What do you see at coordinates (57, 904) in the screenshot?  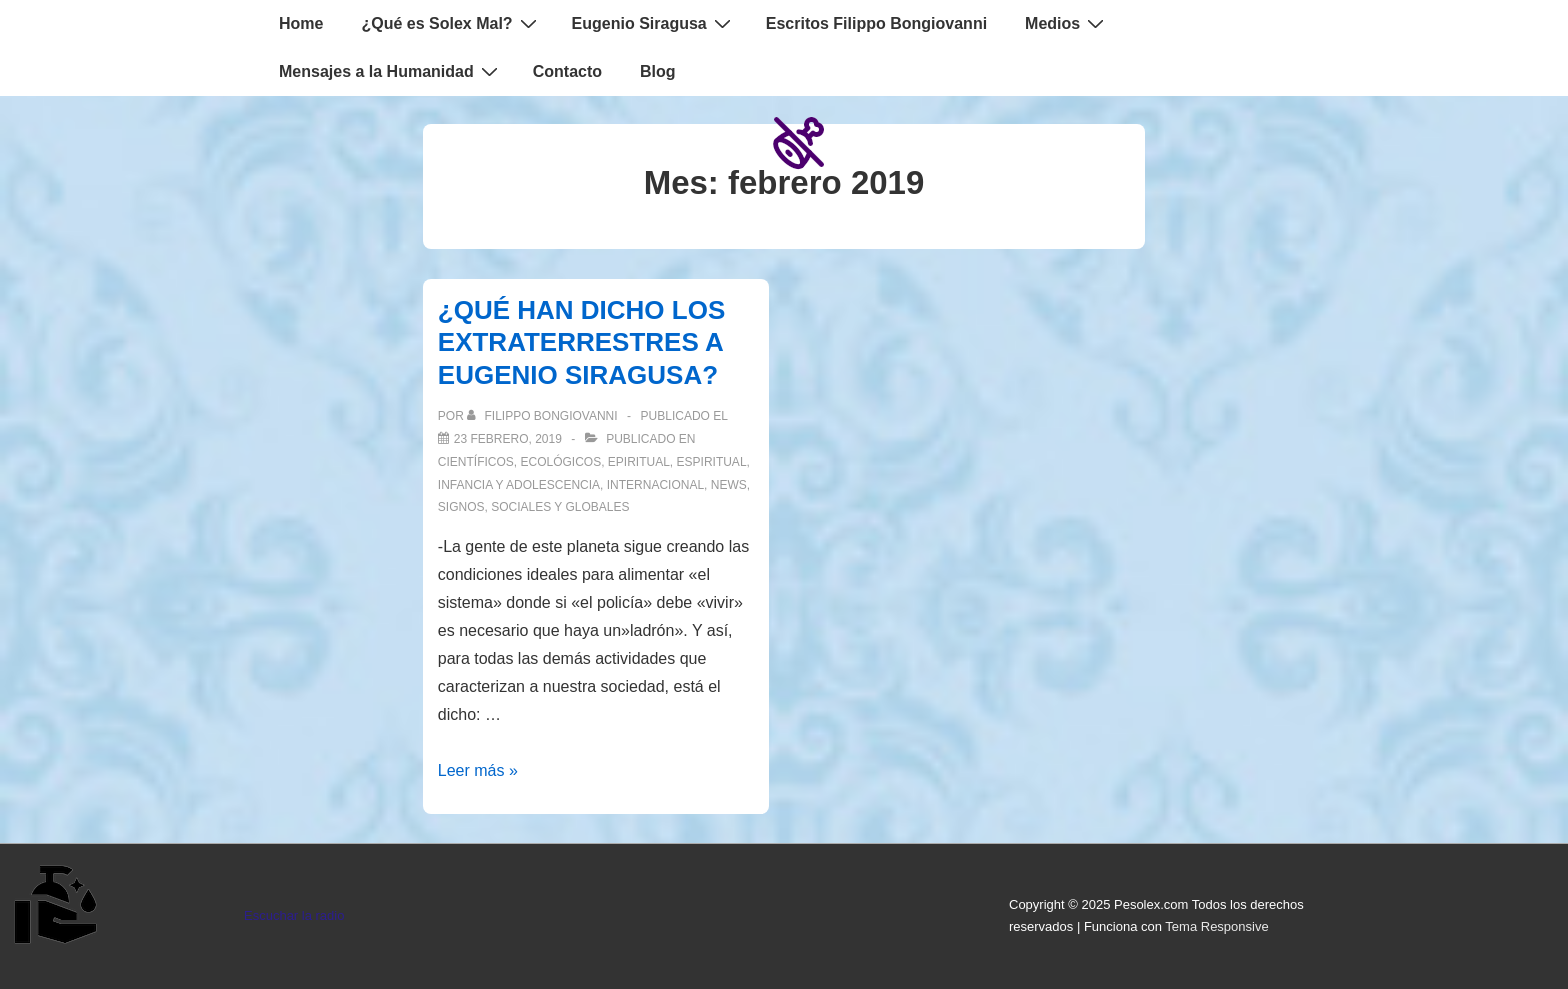 I see `hand sanitizer or hand washing station available` at bounding box center [57, 904].